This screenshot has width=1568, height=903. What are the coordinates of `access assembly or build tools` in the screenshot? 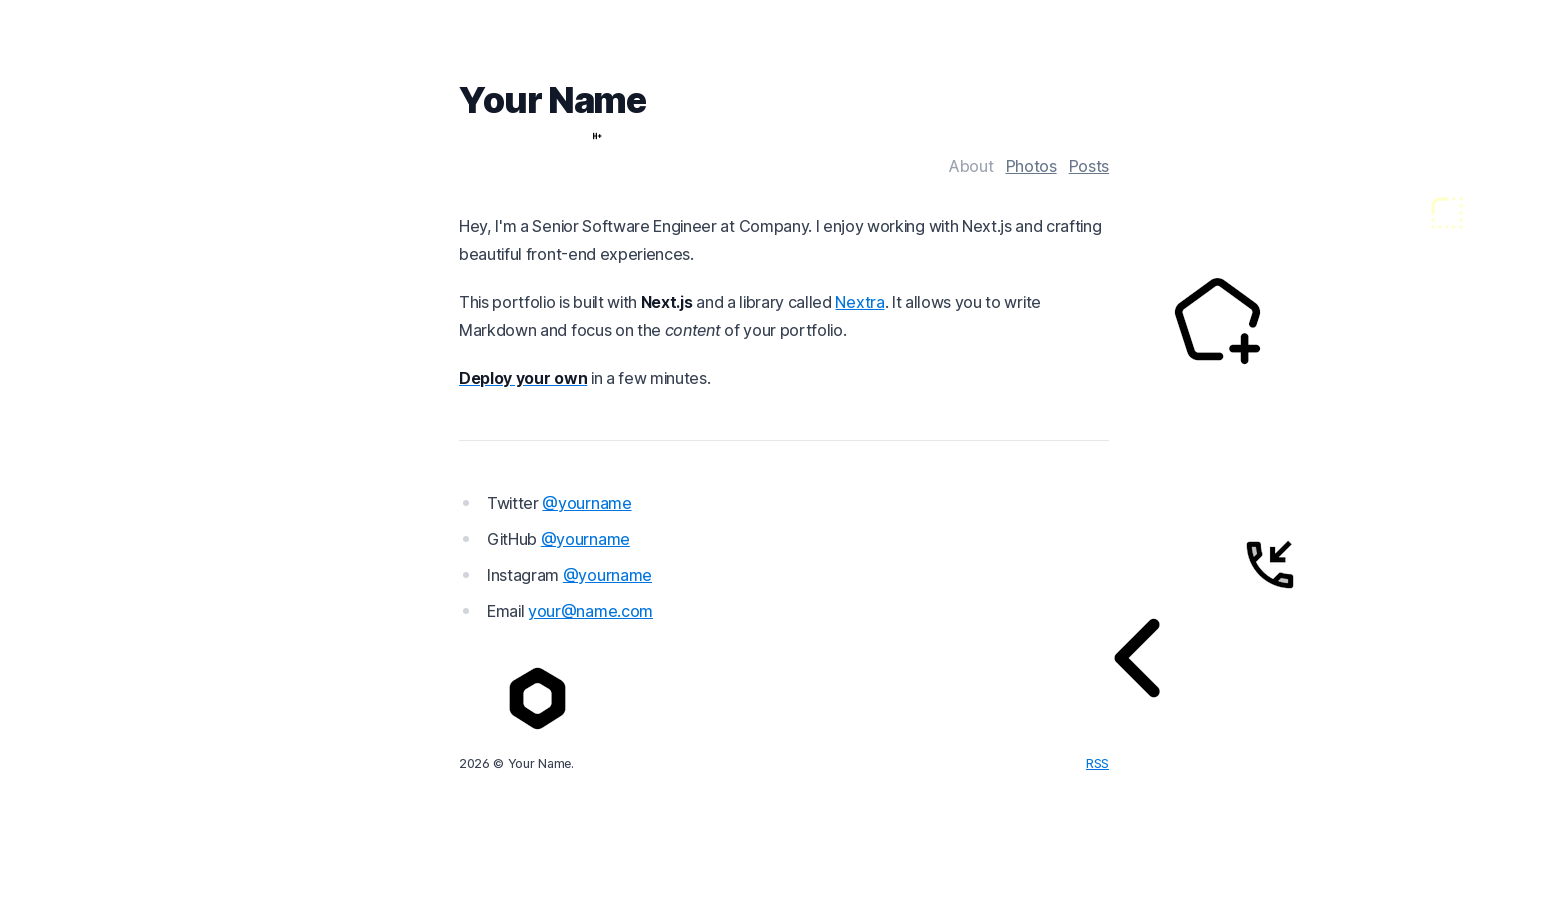 It's located at (537, 698).